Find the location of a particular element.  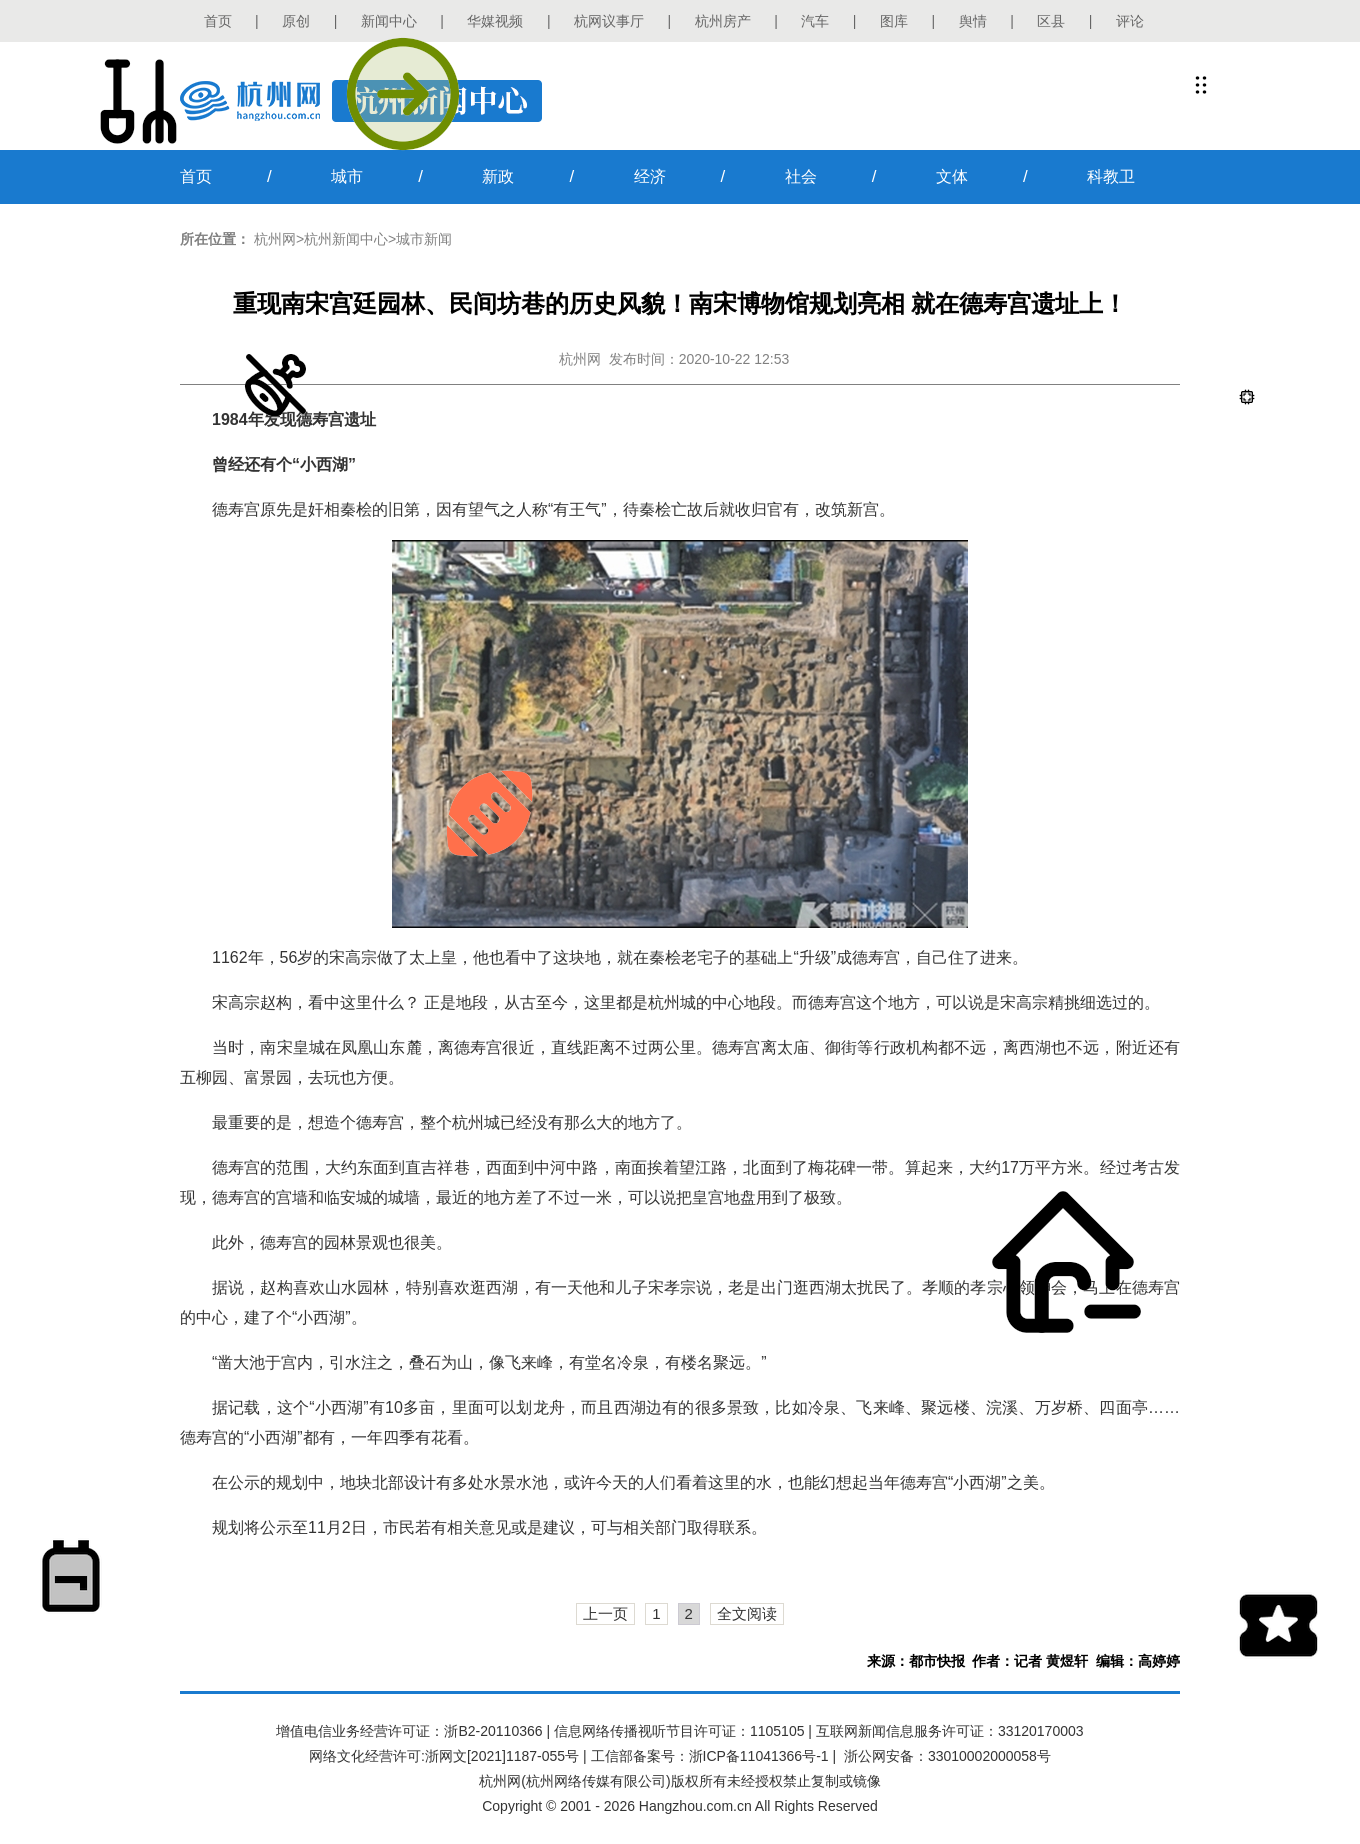

remove a property from your saved homes is located at coordinates (1063, 1262).